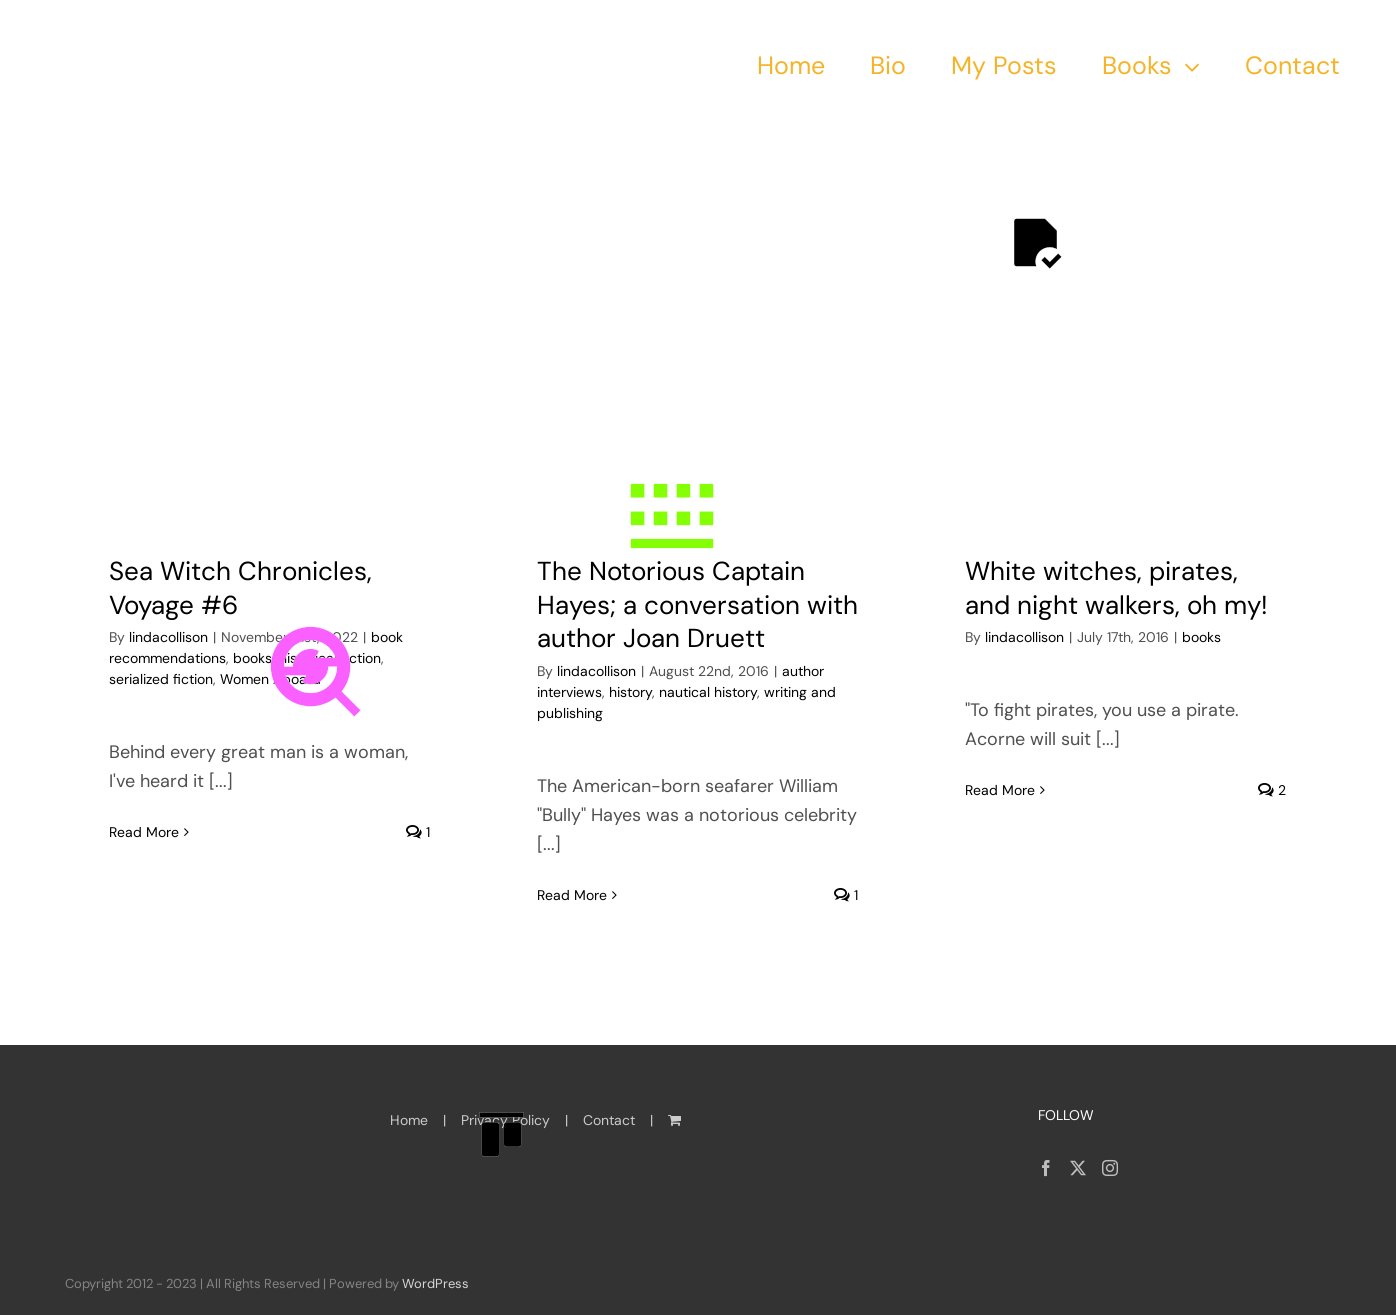 This screenshot has height=1315, width=1396. What do you see at coordinates (315, 671) in the screenshot?
I see `find and replace text or content` at bounding box center [315, 671].